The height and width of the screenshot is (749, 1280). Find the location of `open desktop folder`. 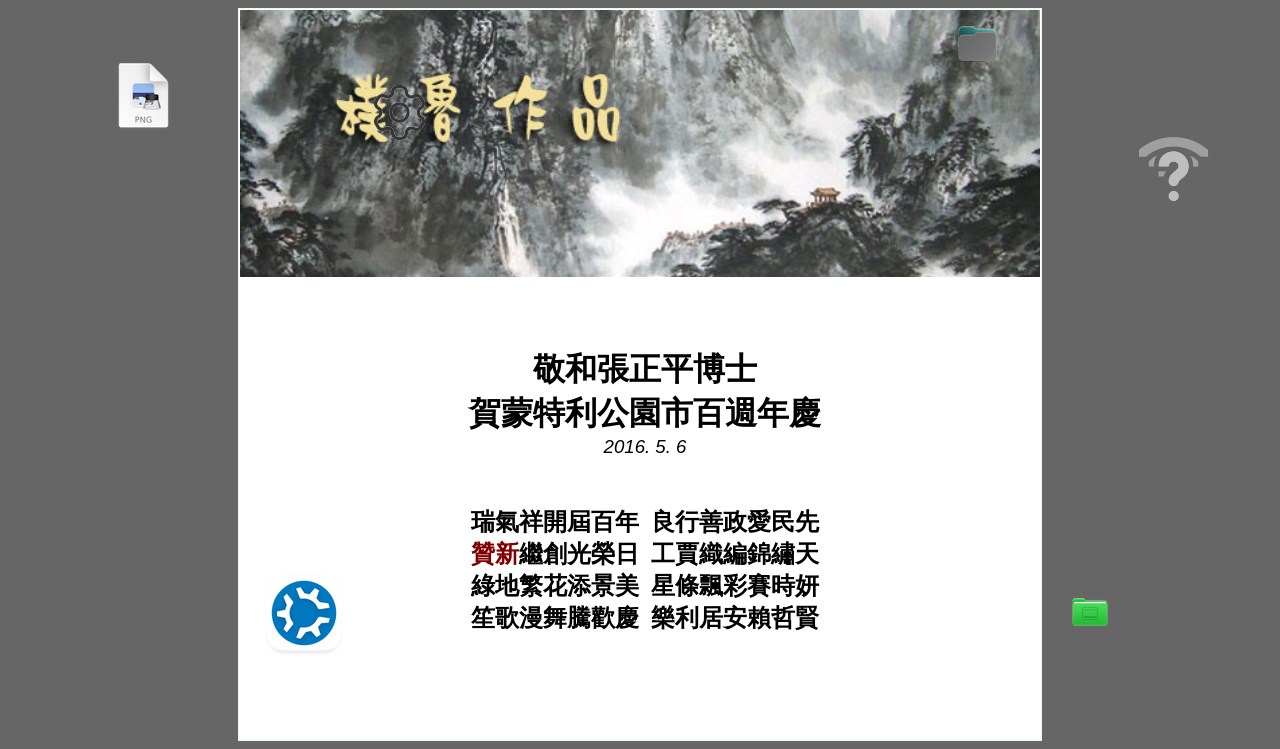

open desktop folder is located at coordinates (1090, 612).